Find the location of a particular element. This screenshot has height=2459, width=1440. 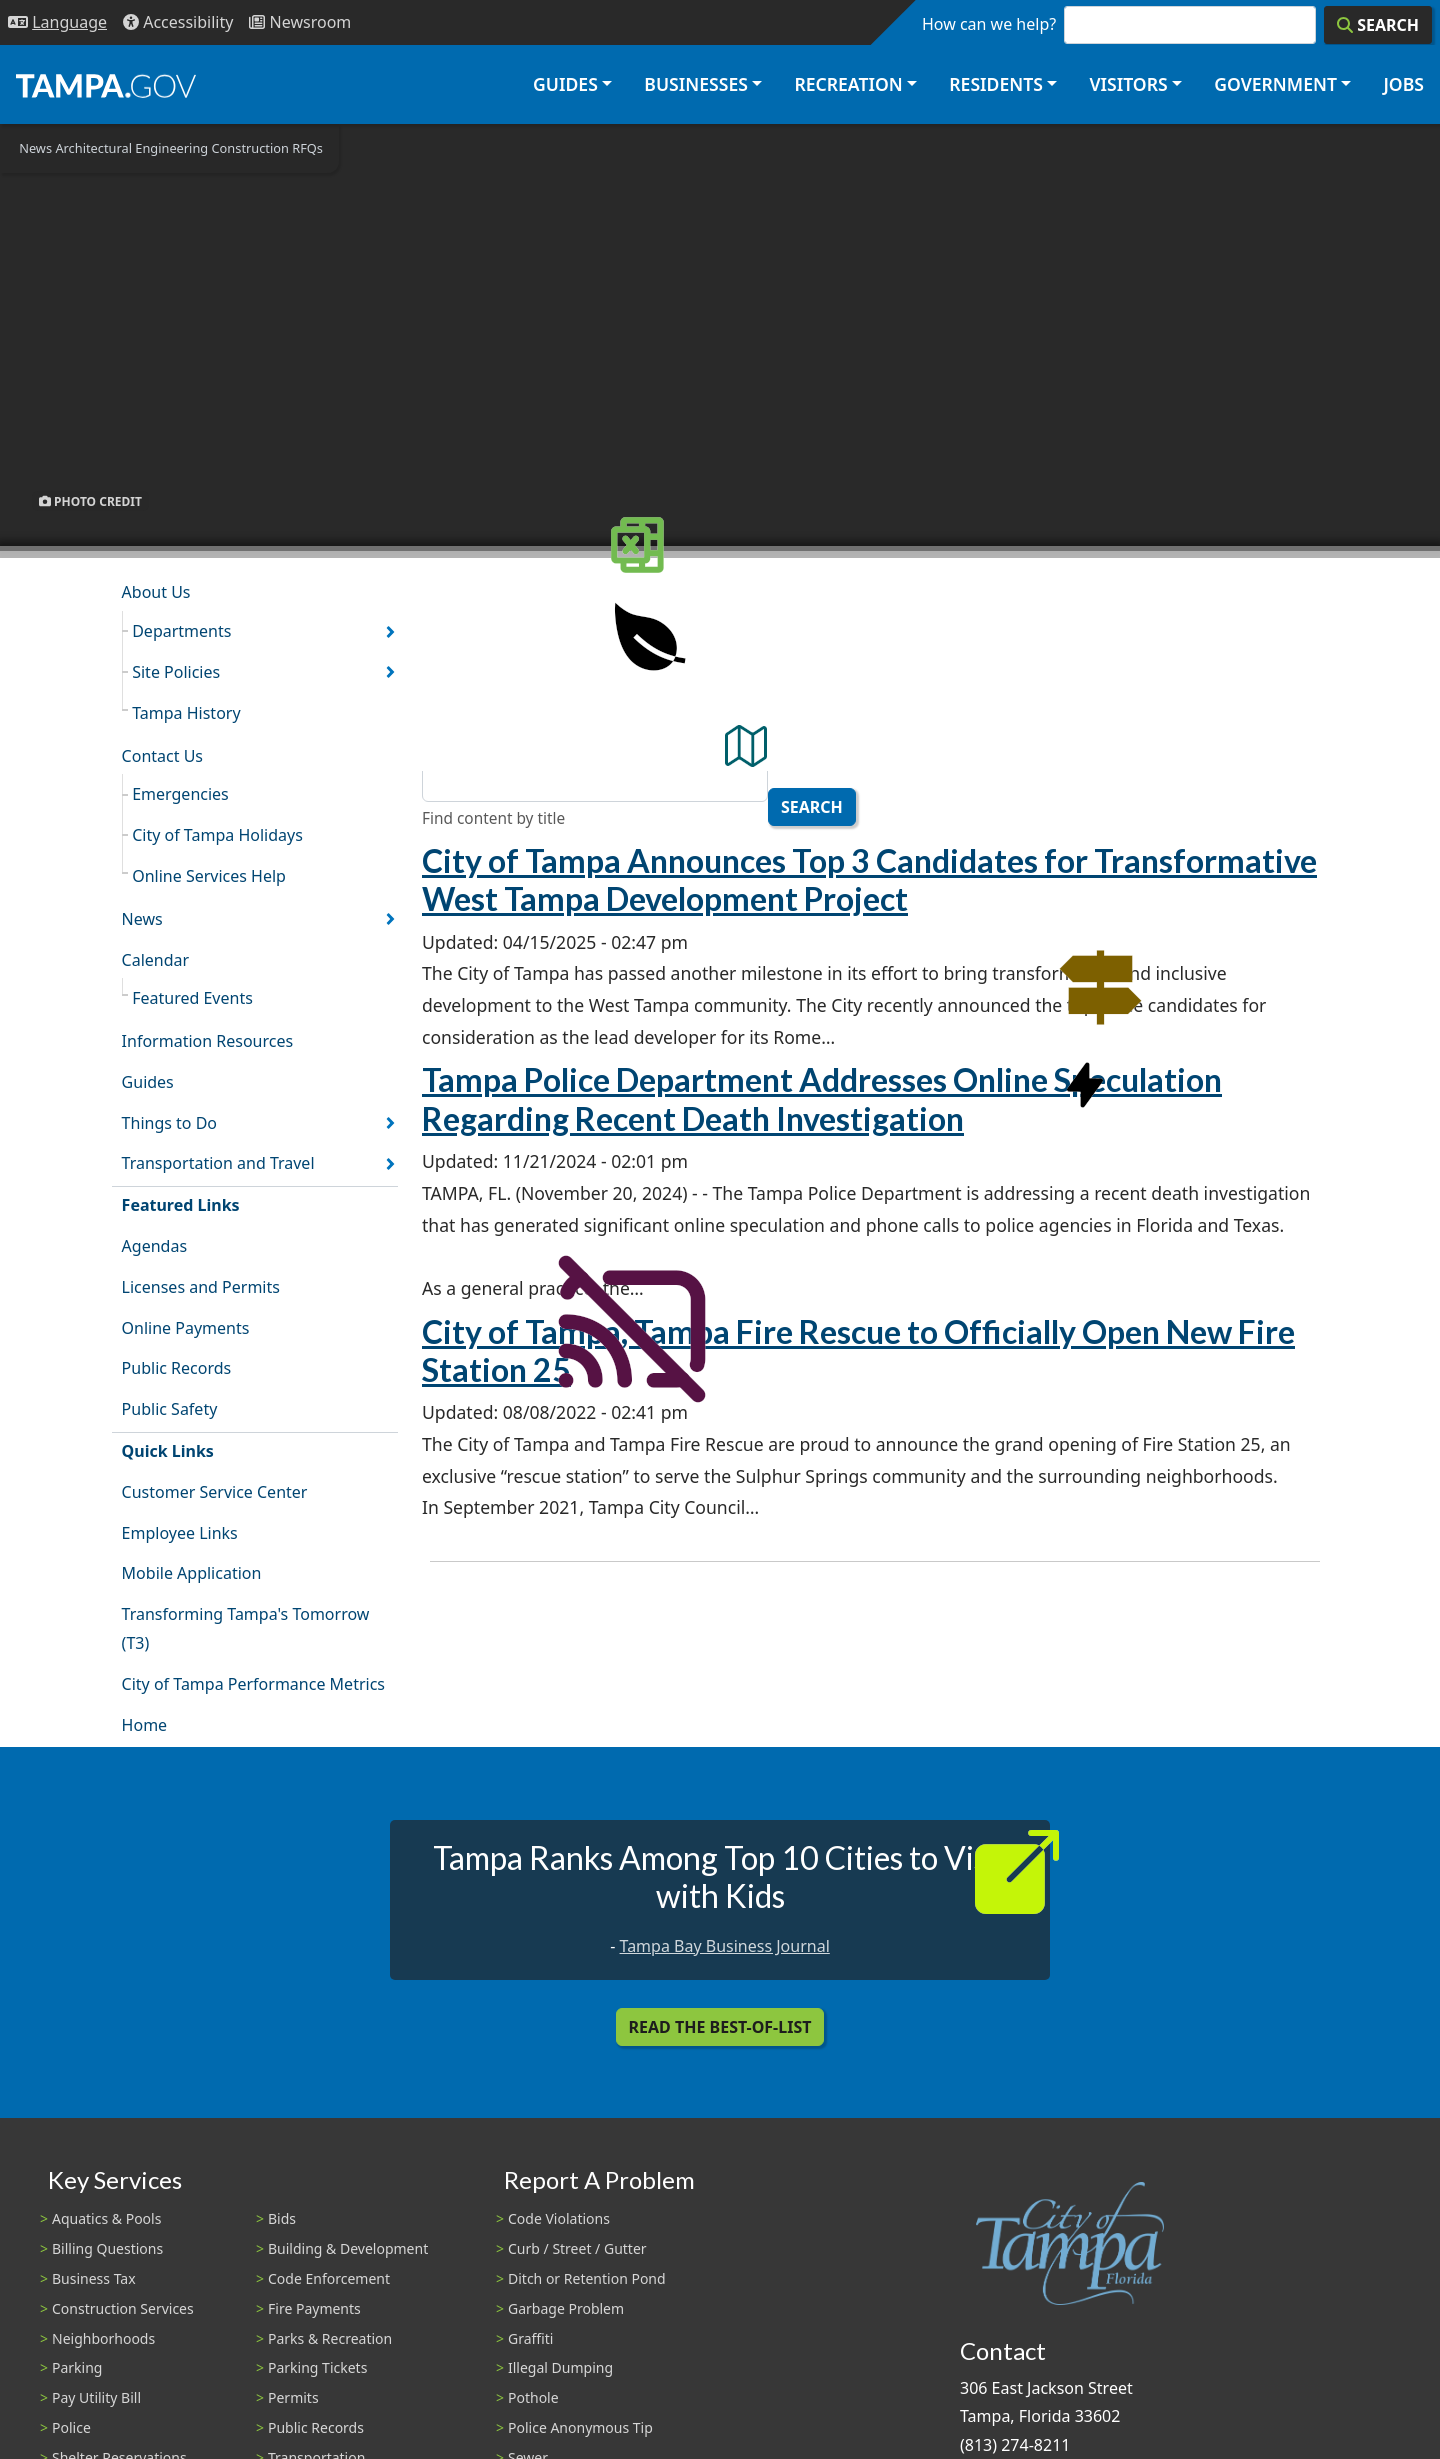

view directions or navigation options is located at coordinates (1100, 987).